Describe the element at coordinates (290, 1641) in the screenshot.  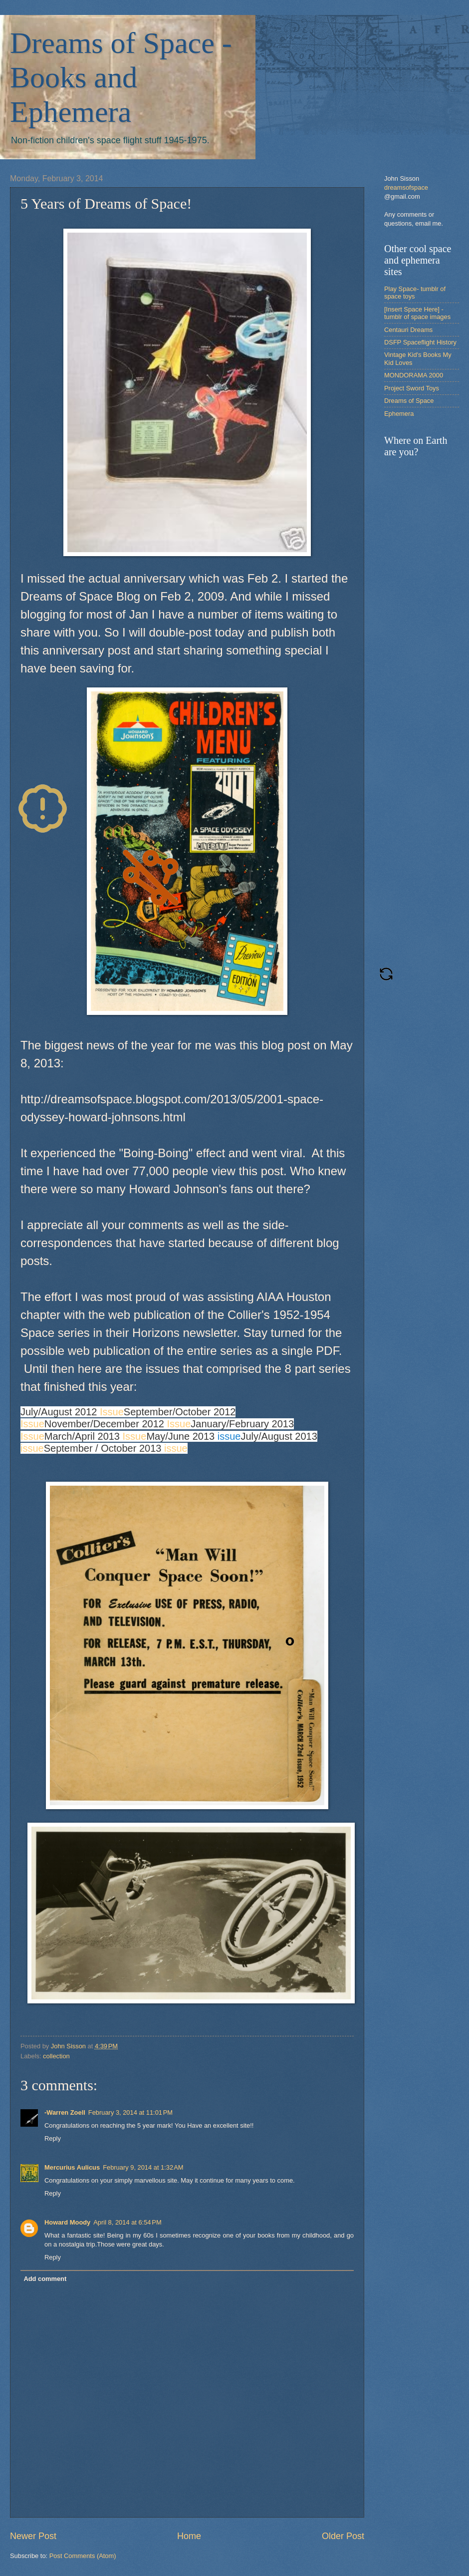
I see `open Opera browser` at that location.